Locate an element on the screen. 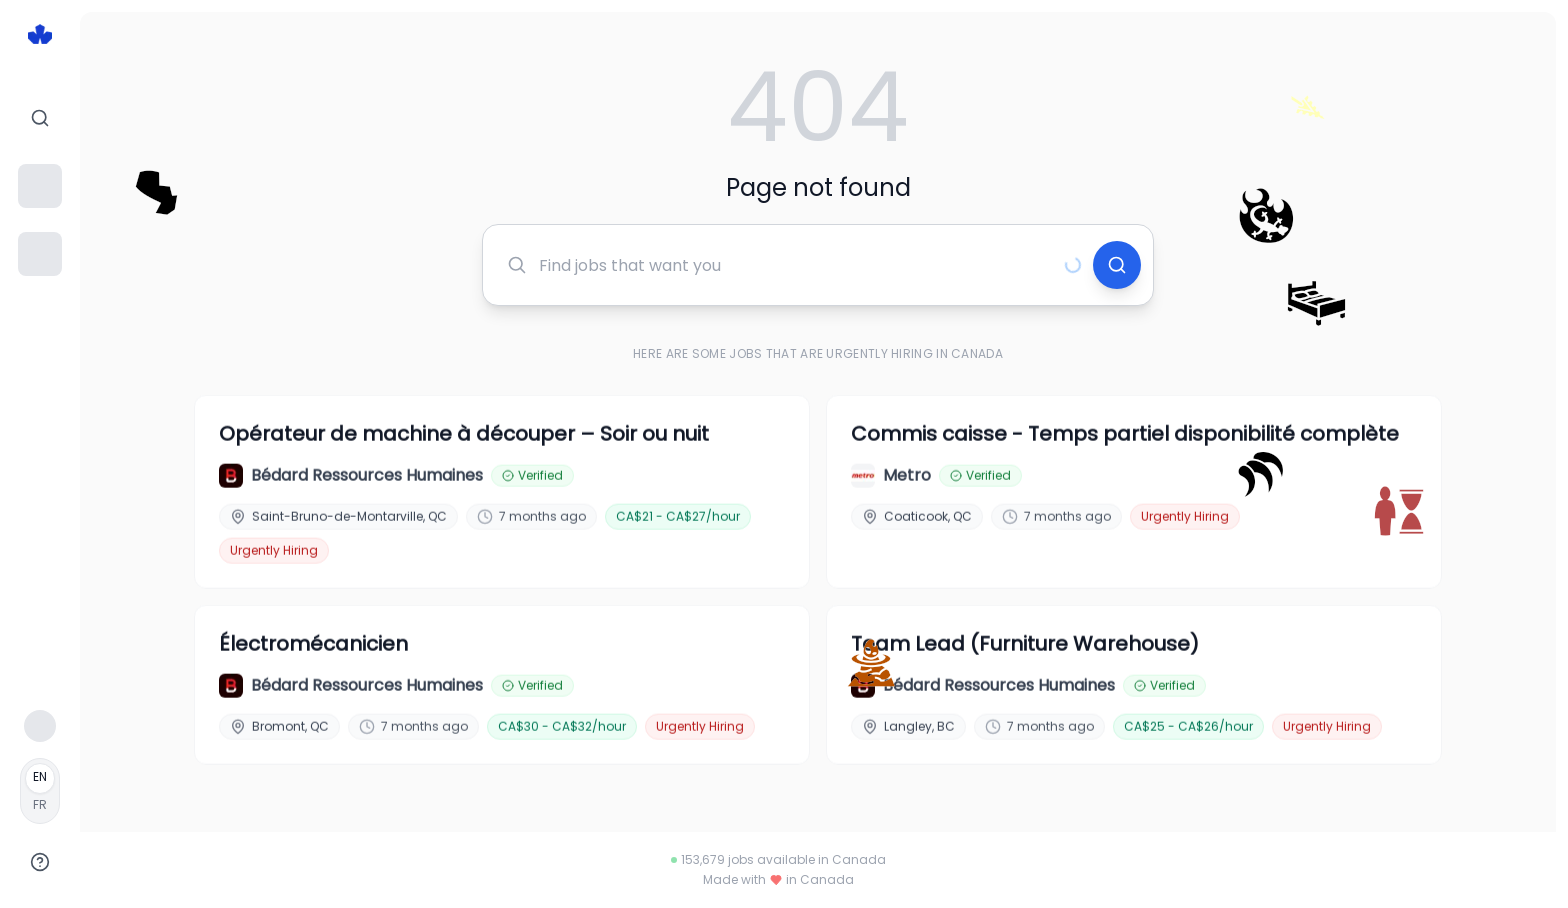 Image resolution: width=1568 pixels, height=908 pixels. select Paraguay as your country or region is located at coordinates (156, 192).